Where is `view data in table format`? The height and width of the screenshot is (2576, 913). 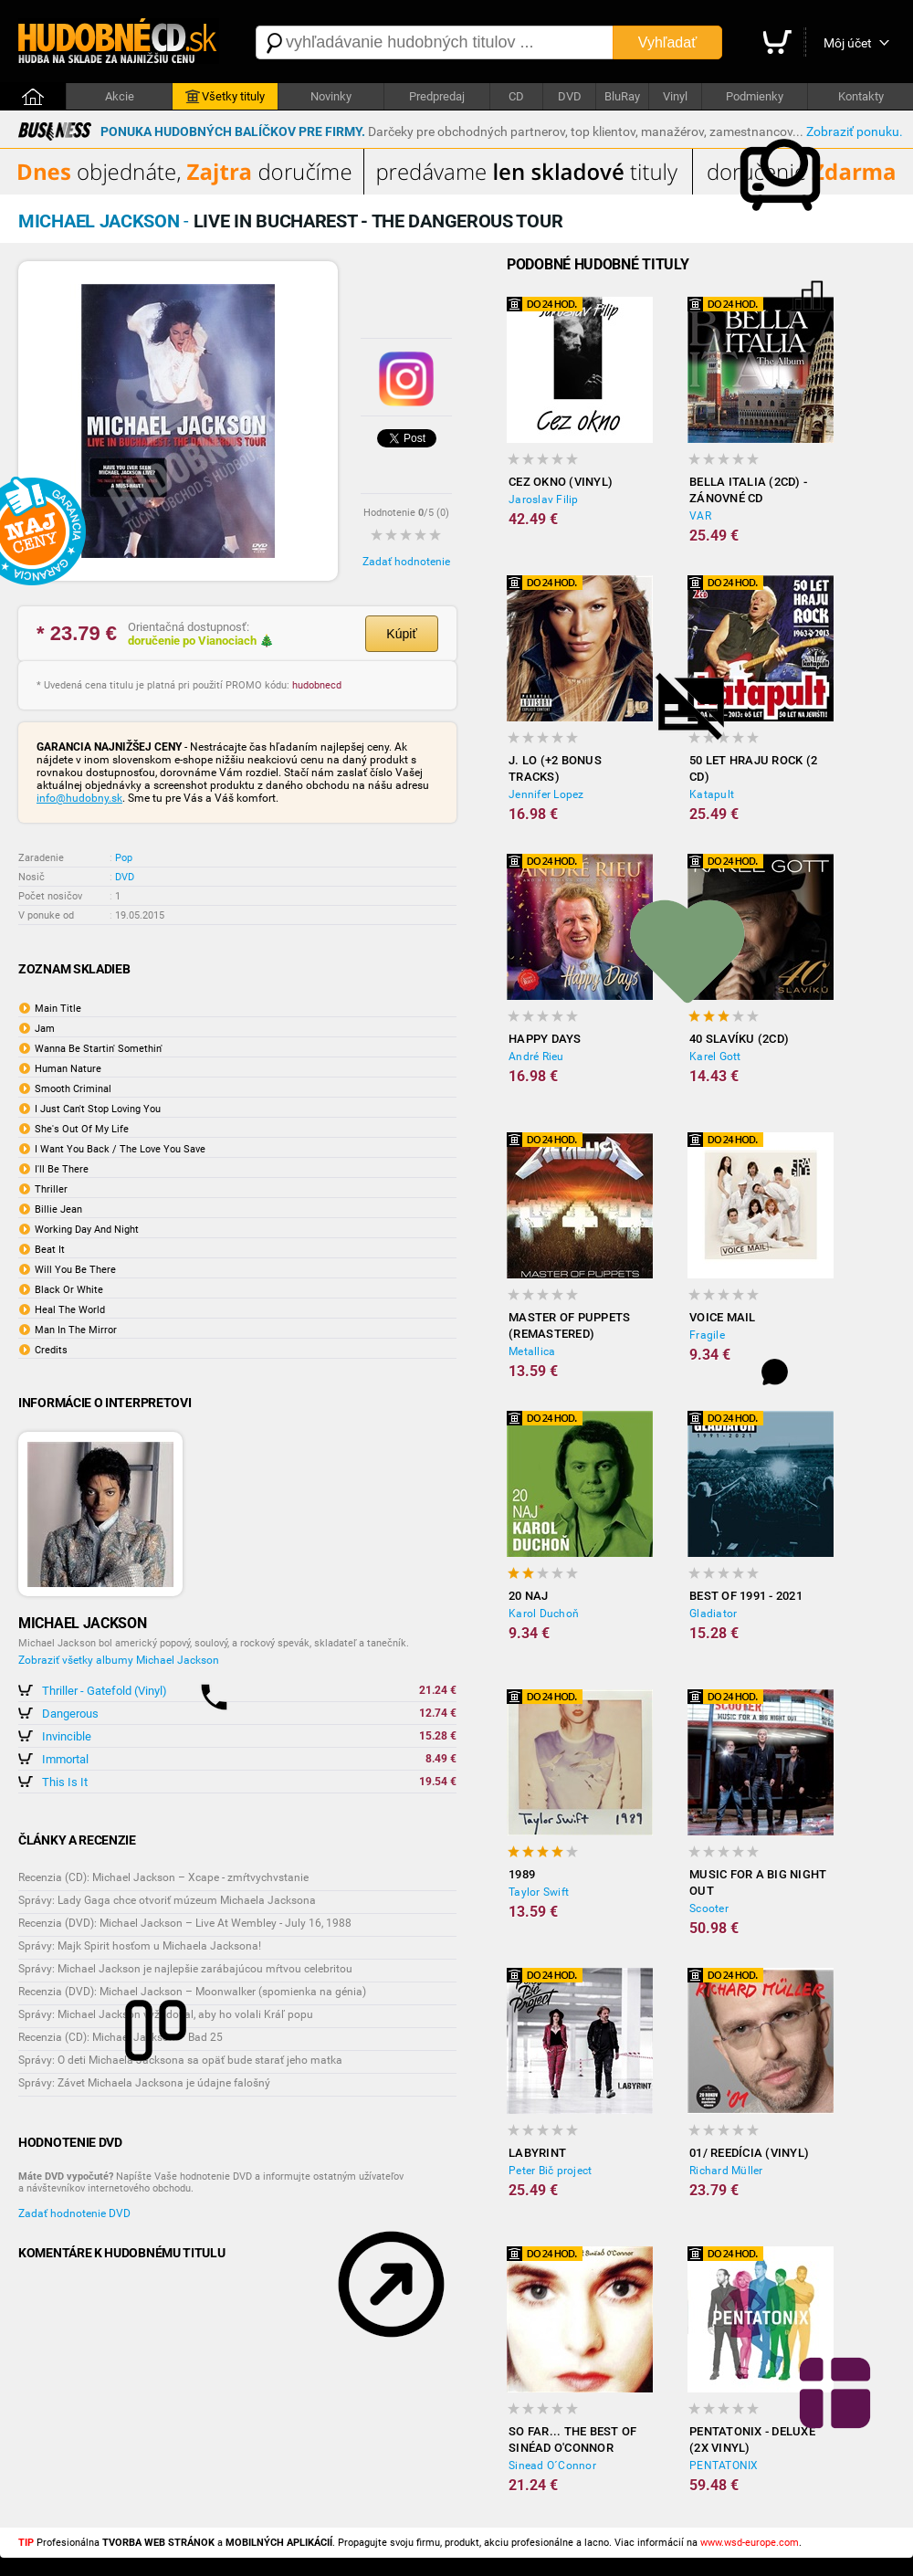
view data in table format is located at coordinates (834, 2392).